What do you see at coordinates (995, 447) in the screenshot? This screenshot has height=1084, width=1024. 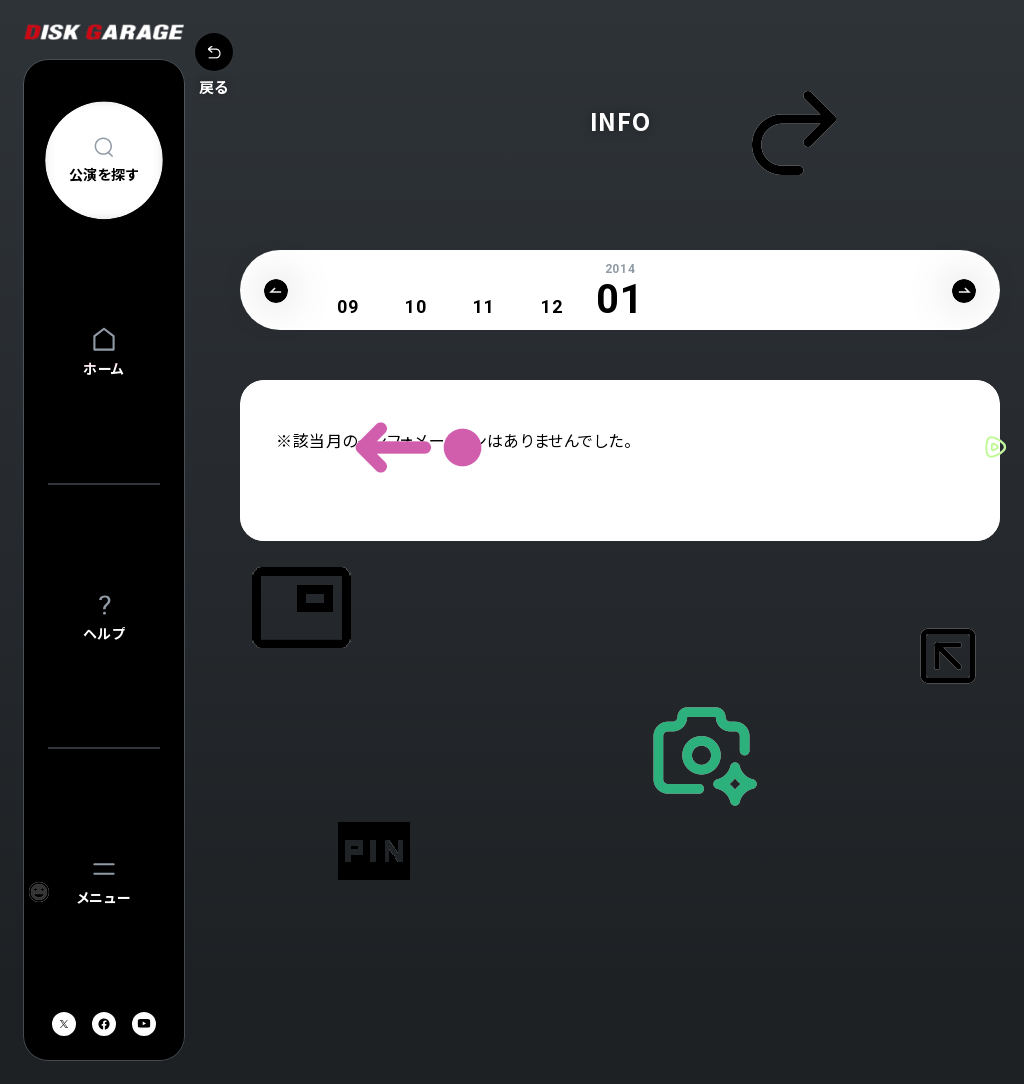 I see `open the Rumble video platform` at bounding box center [995, 447].